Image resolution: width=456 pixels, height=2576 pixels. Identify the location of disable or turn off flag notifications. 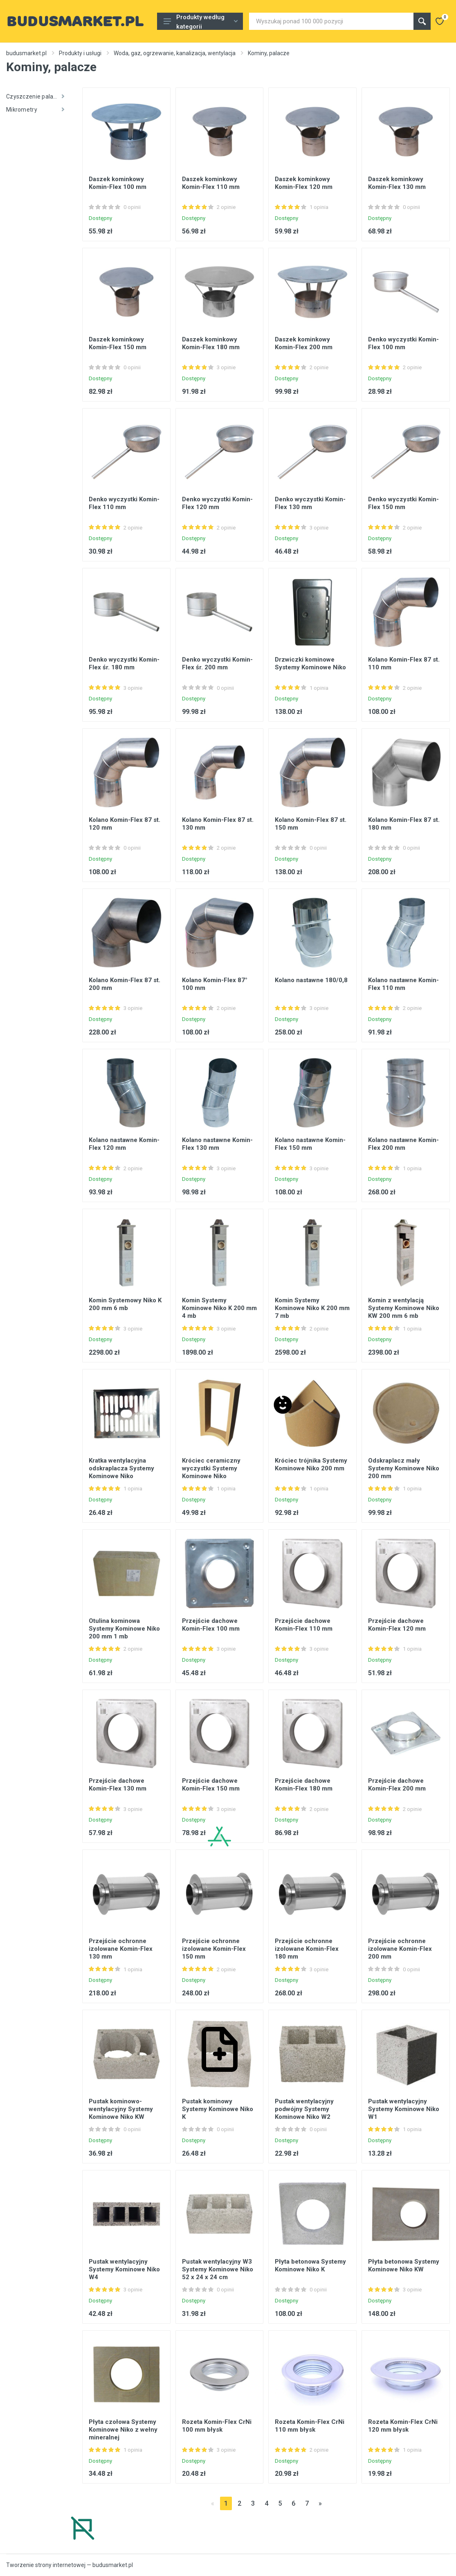
(83, 2528).